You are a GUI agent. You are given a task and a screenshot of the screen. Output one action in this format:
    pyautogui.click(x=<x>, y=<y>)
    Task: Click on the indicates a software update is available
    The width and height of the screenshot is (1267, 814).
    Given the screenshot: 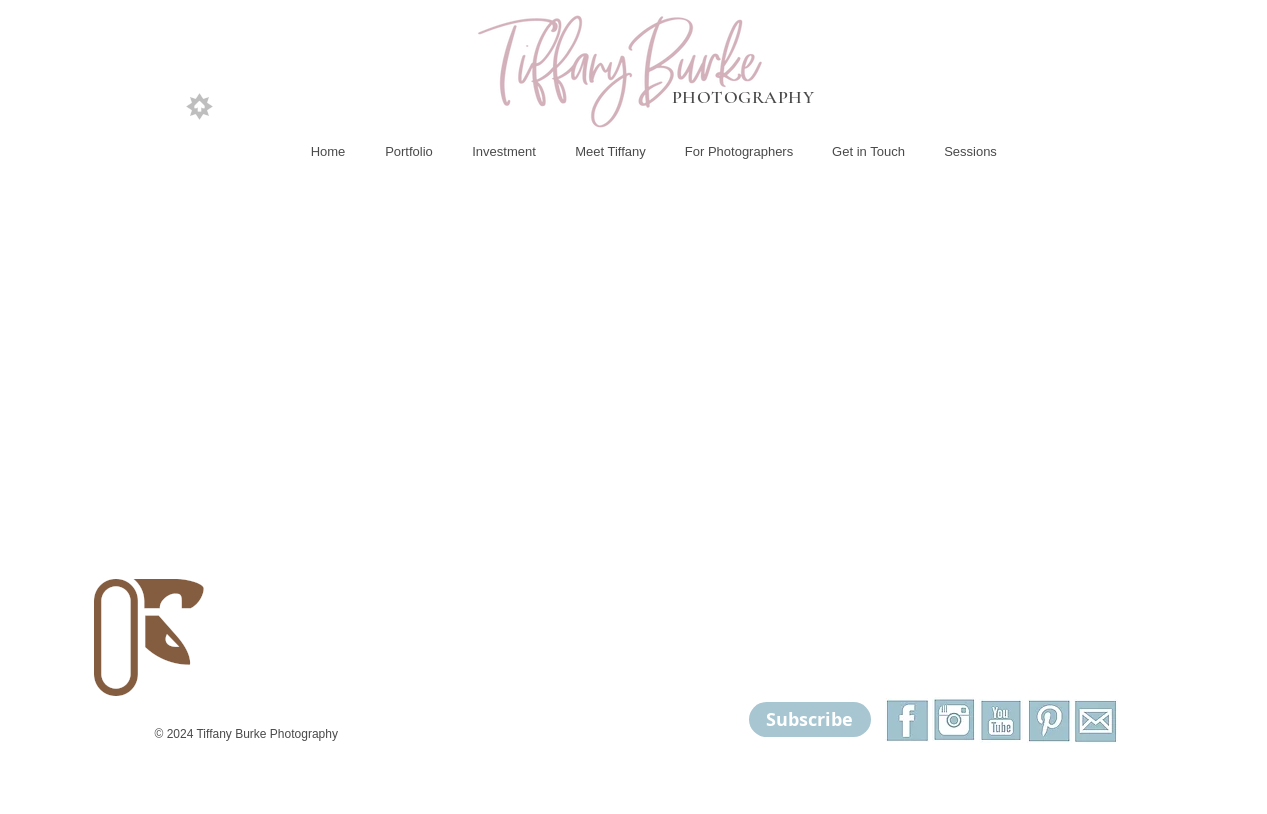 What is the action you would take?
    pyautogui.click(x=199, y=106)
    